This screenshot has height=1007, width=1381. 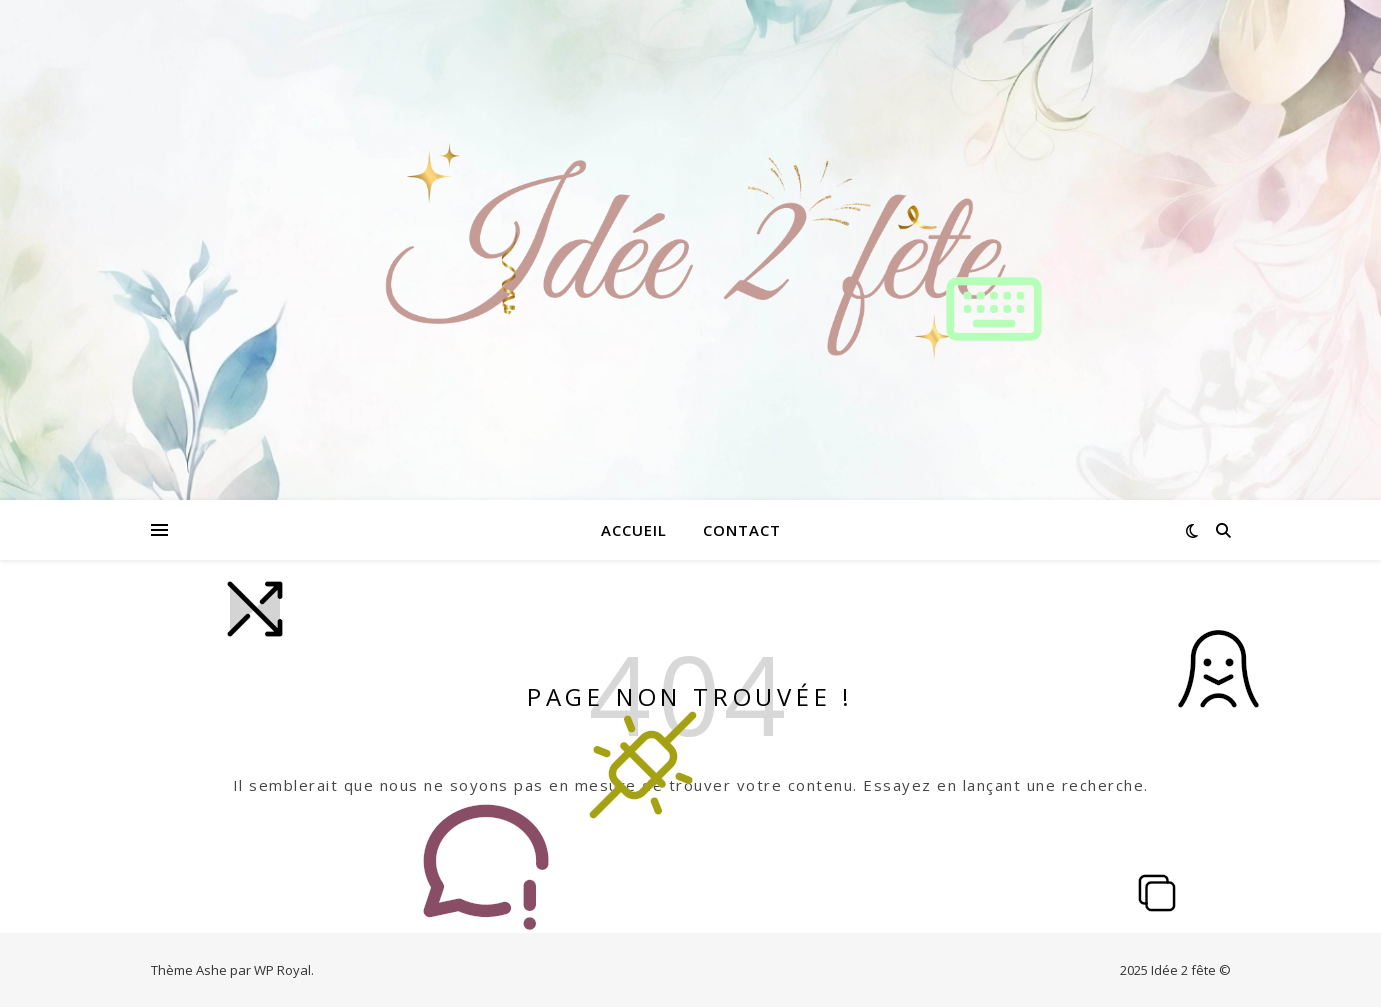 What do you see at coordinates (486, 861) in the screenshot?
I see `indicates an urgent or important message` at bounding box center [486, 861].